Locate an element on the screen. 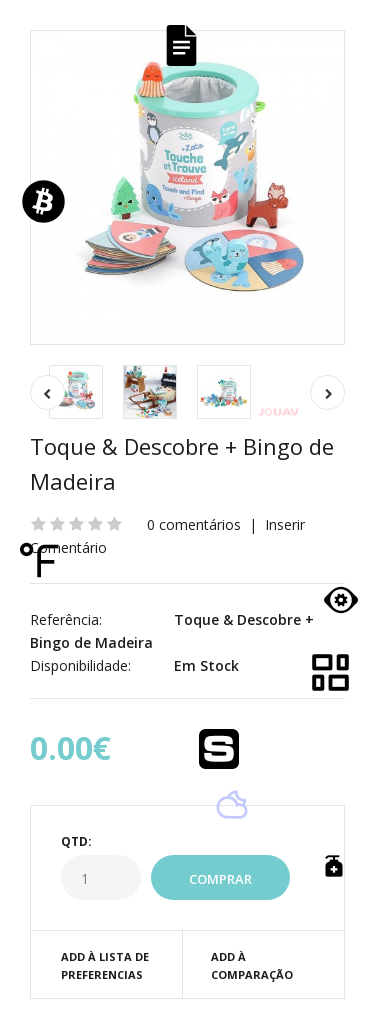 The image size is (375, 1029). jouav company logo is located at coordinates (279, 412).